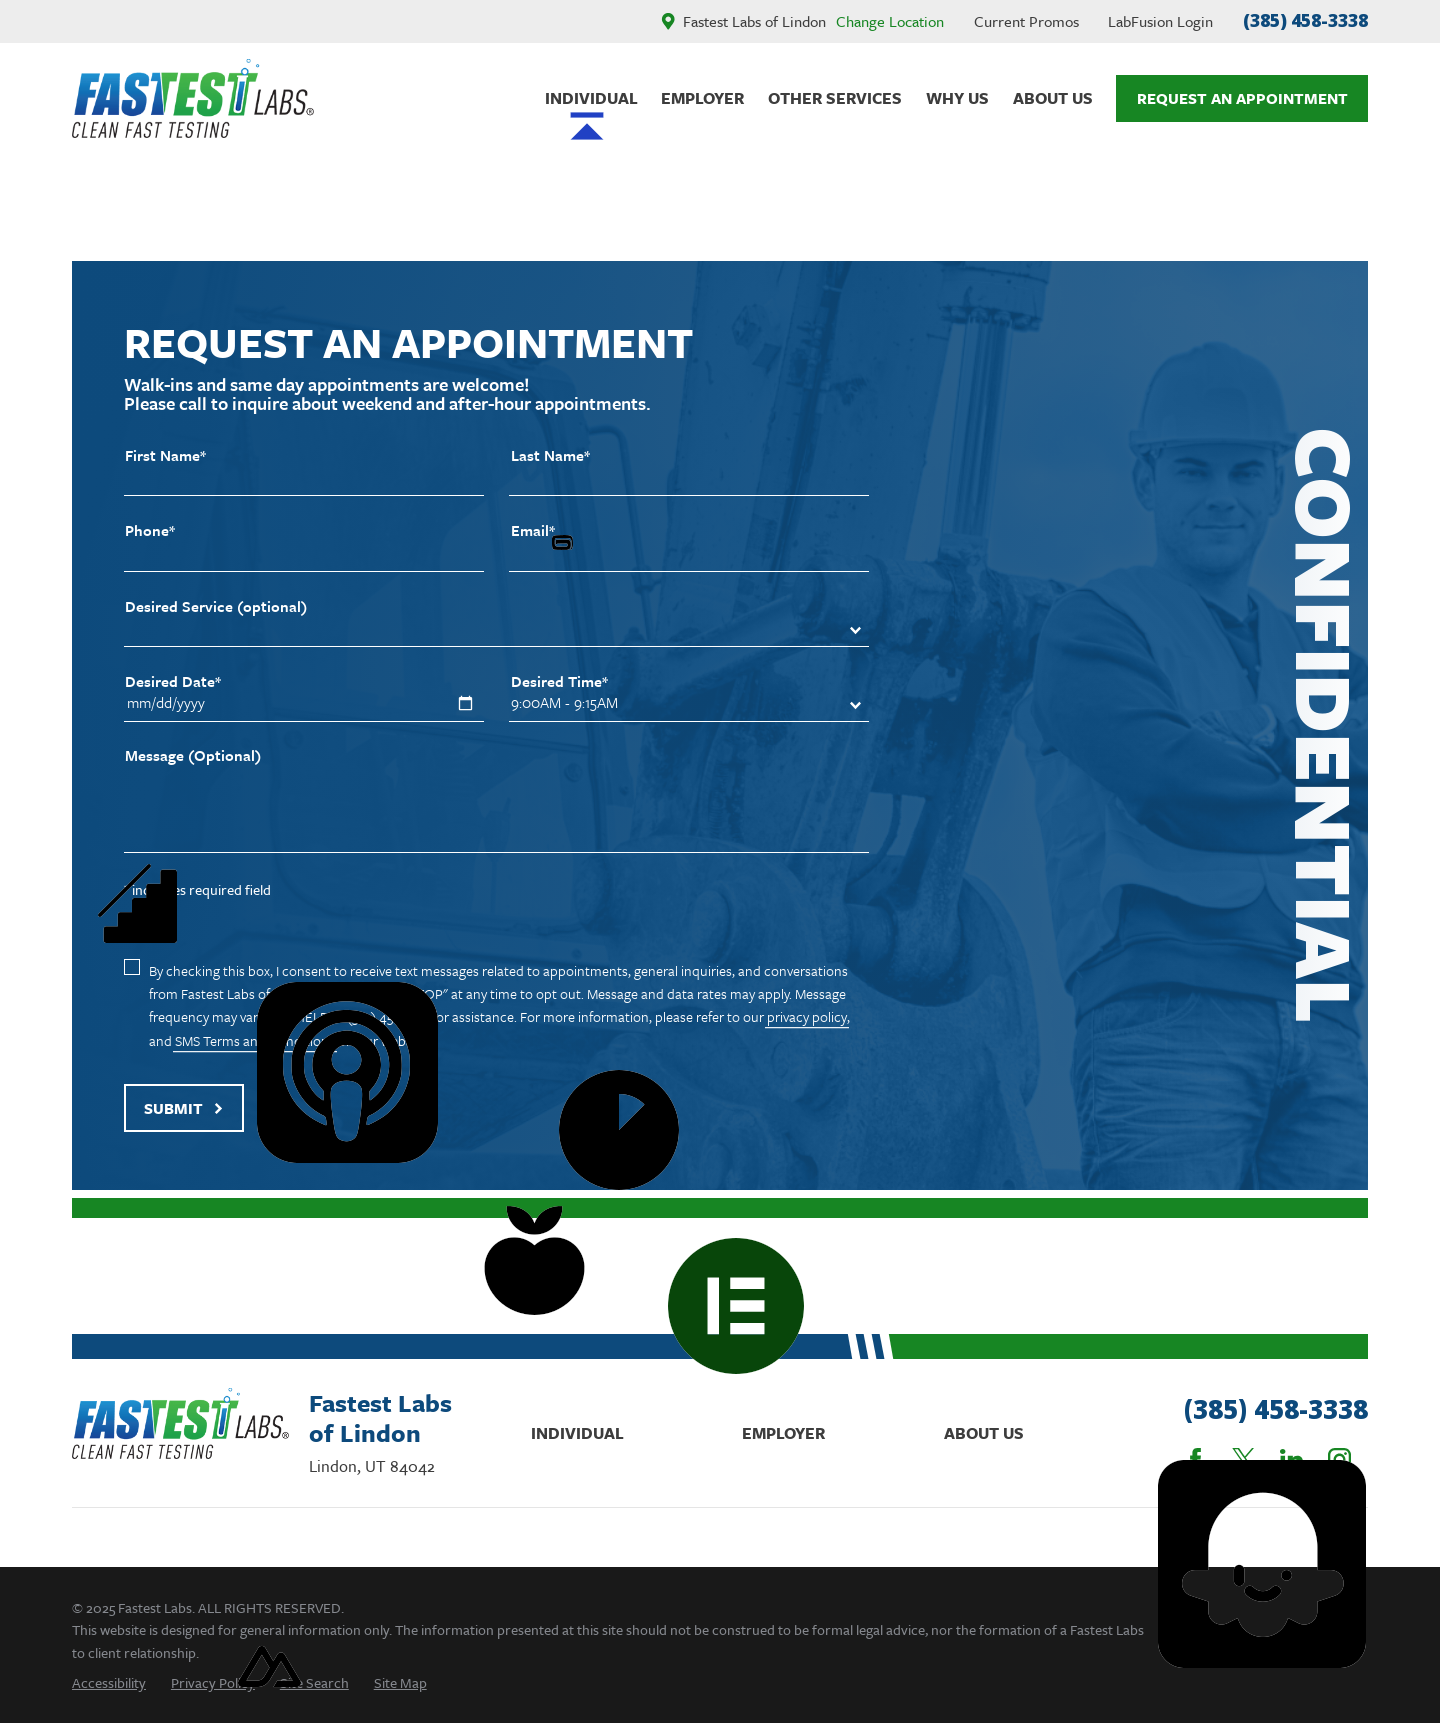 This screenshot has height=1723, width=1440. I want to click on nuxt.js framework logo, so click(269, 1666).